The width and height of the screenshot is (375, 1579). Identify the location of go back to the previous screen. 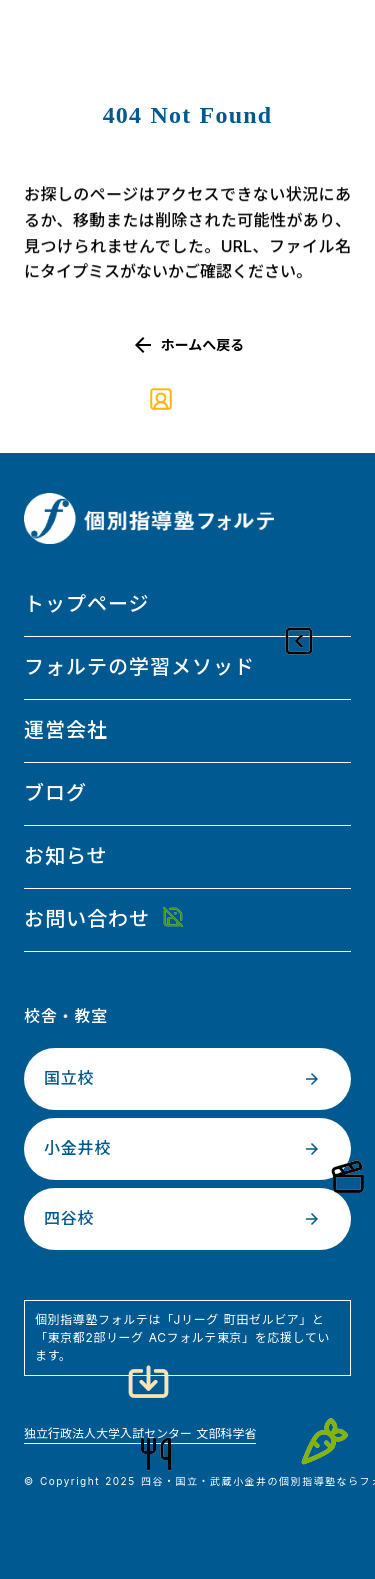
(299, 641).